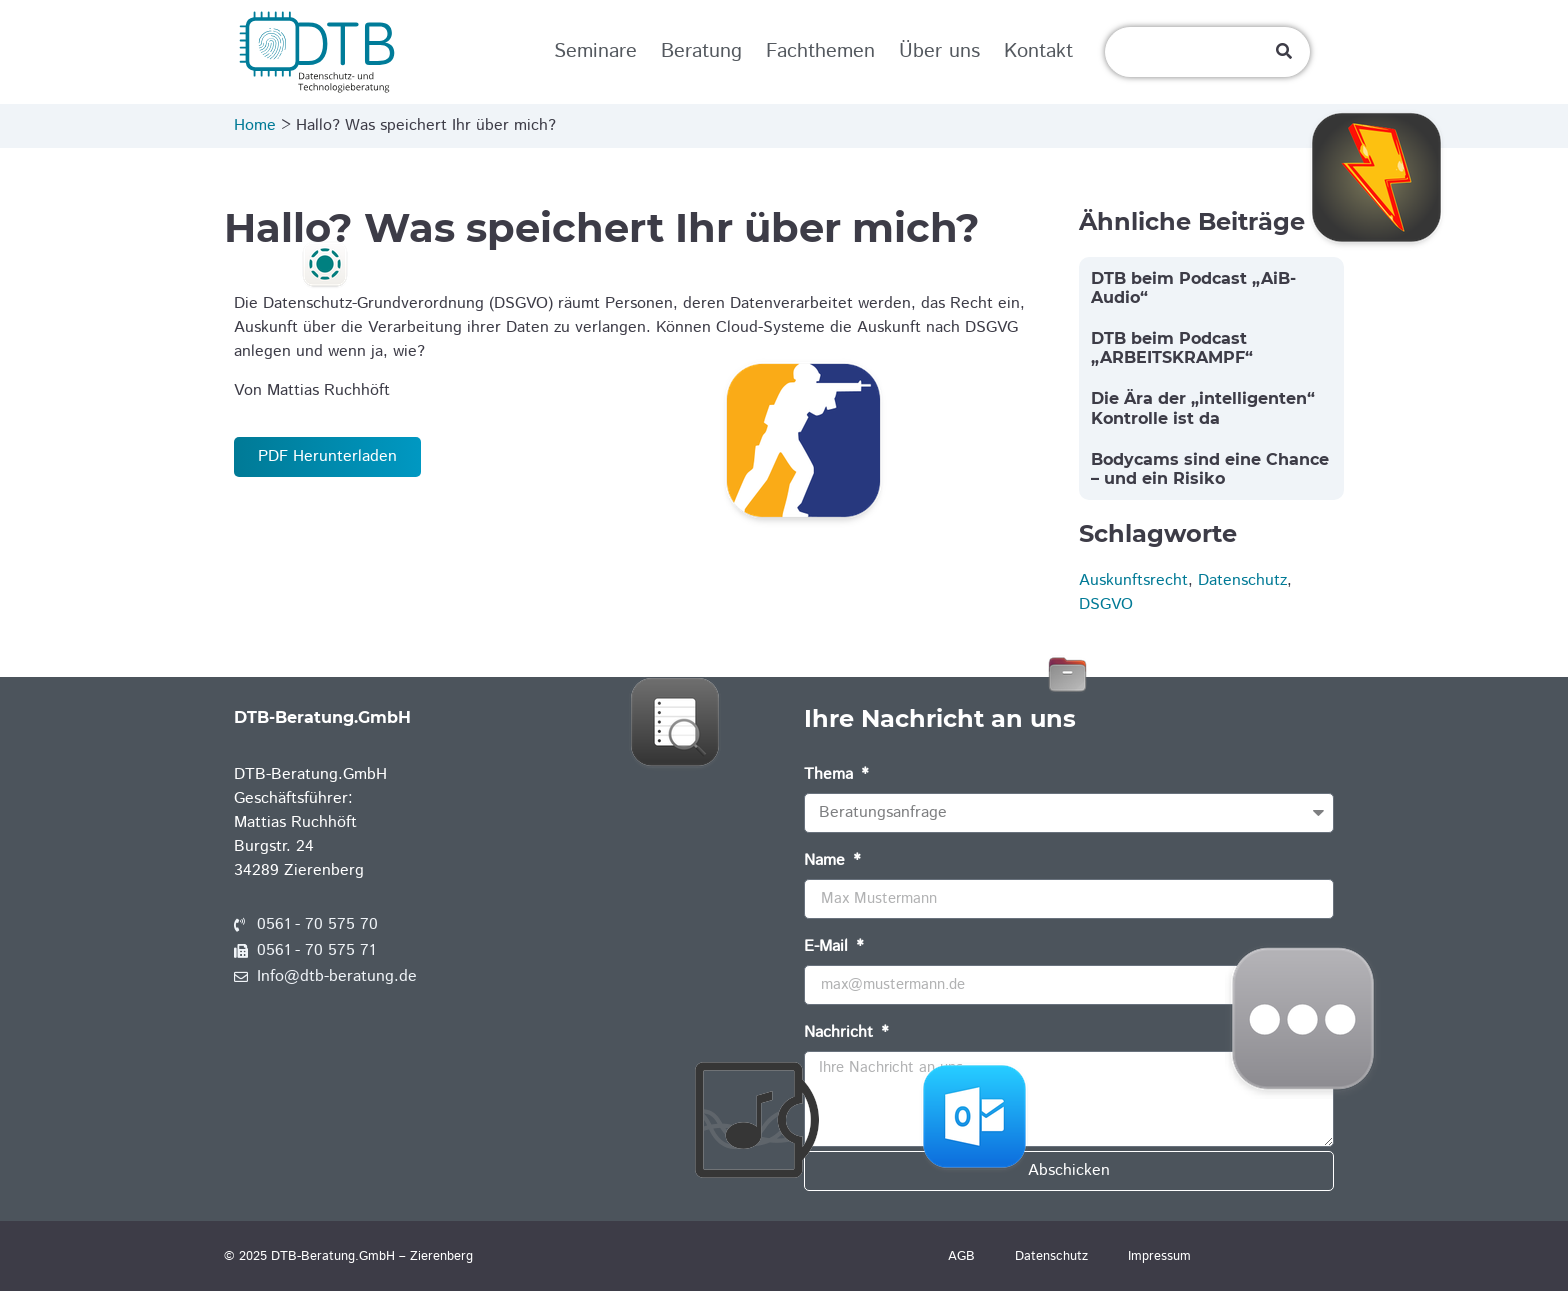  Describe the element at coordinates (1303, 1021) in the screenshot. I see `open settings or preferences` at that location.